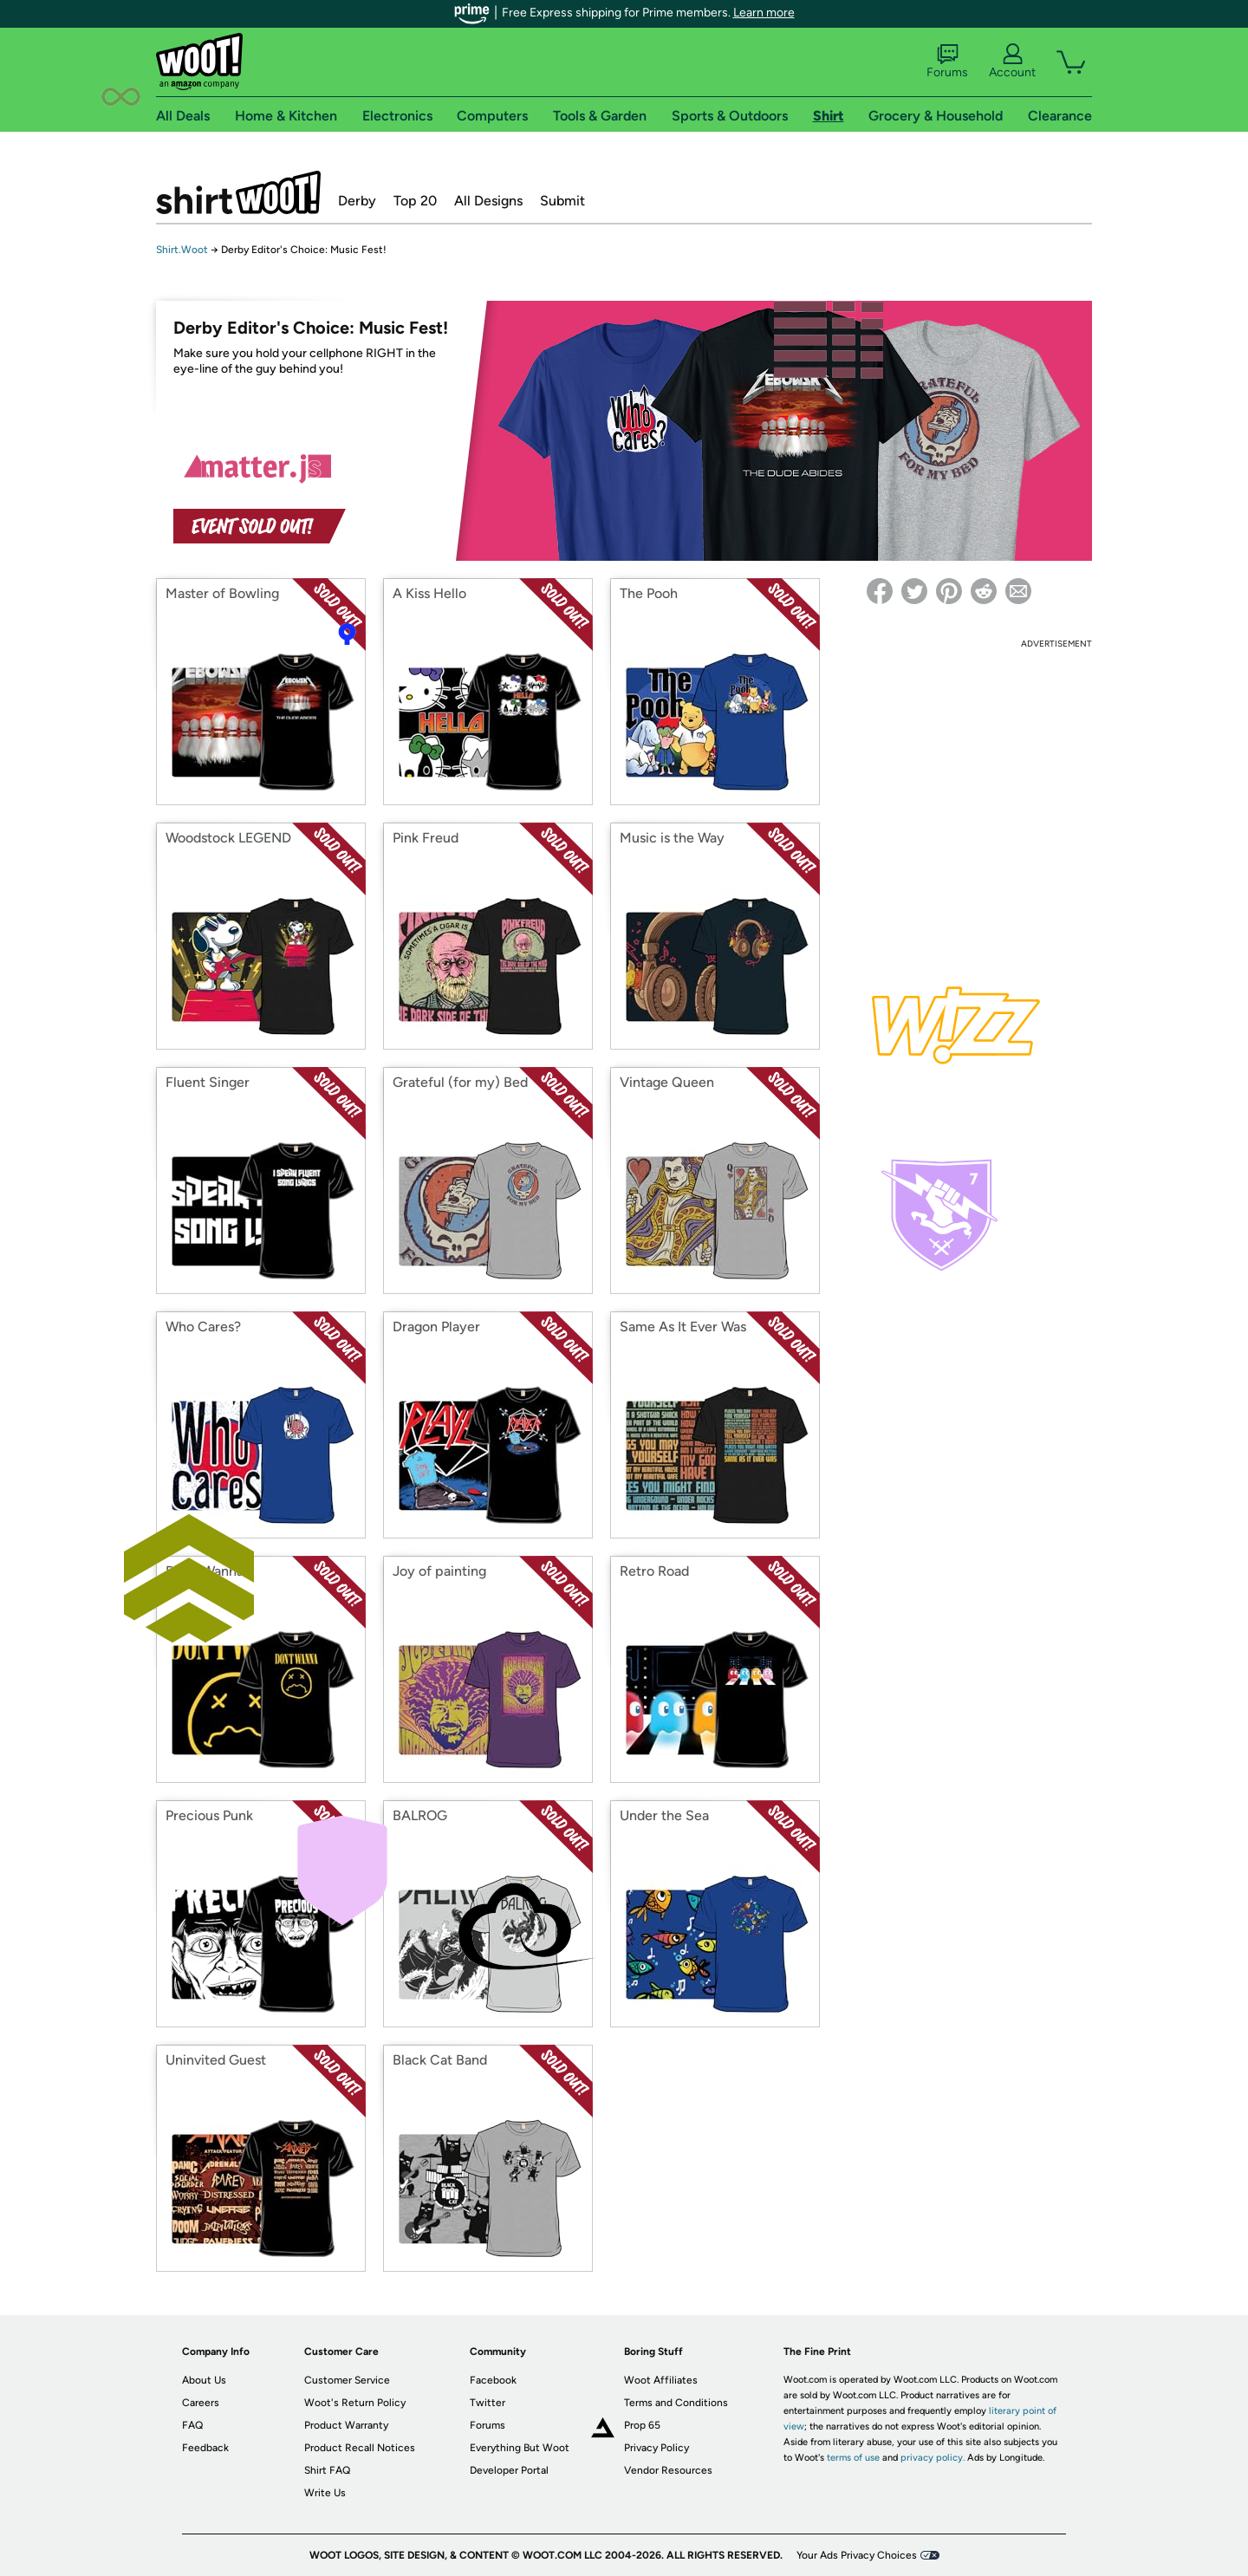 This screenshot has height=2576, width=1248. I want to click on AtlasOS logo, so click(602, 2427).